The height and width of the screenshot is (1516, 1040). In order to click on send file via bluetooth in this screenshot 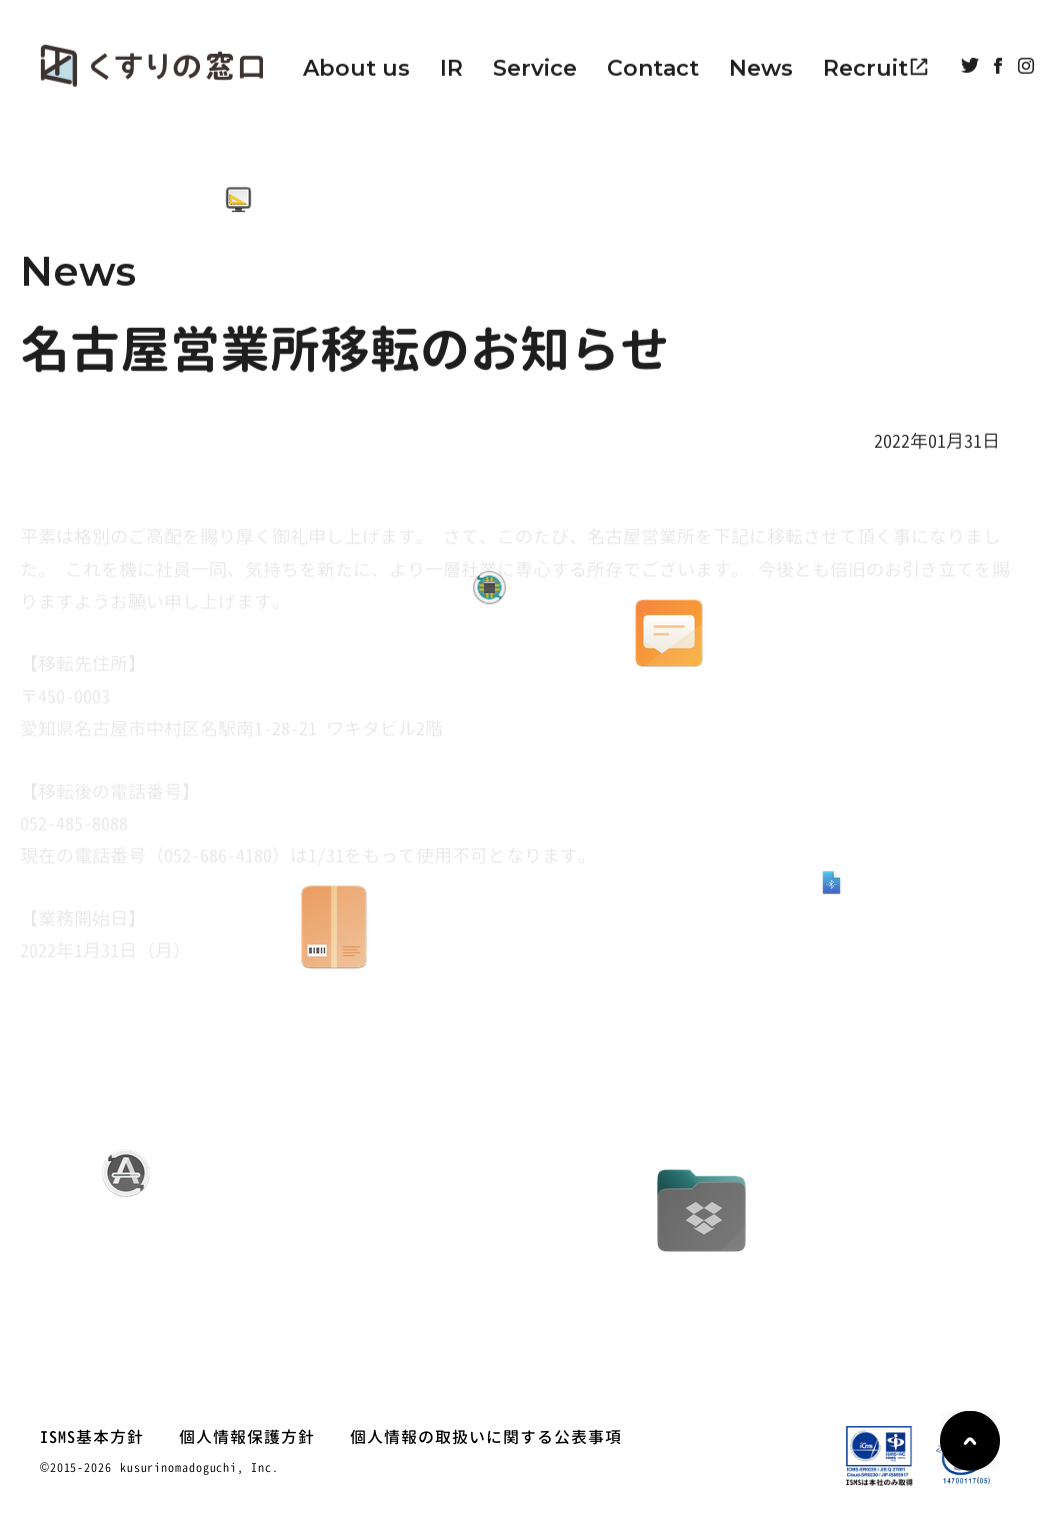, I will do `click(831, 882)`.